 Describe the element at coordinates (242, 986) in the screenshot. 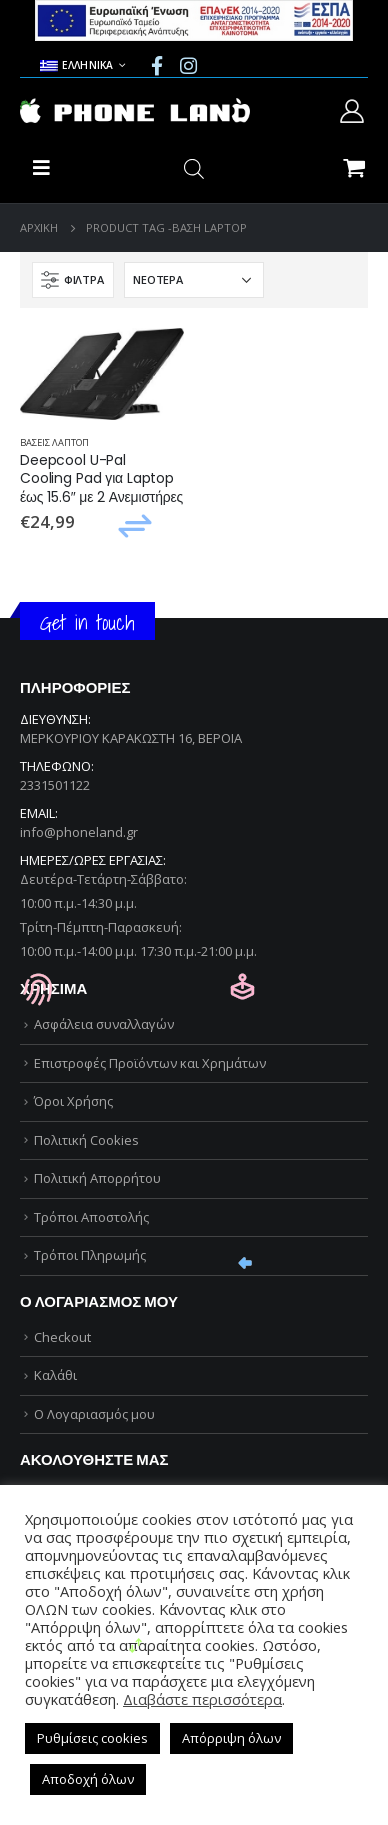

I see `open apple arcade gaming service` at that location.